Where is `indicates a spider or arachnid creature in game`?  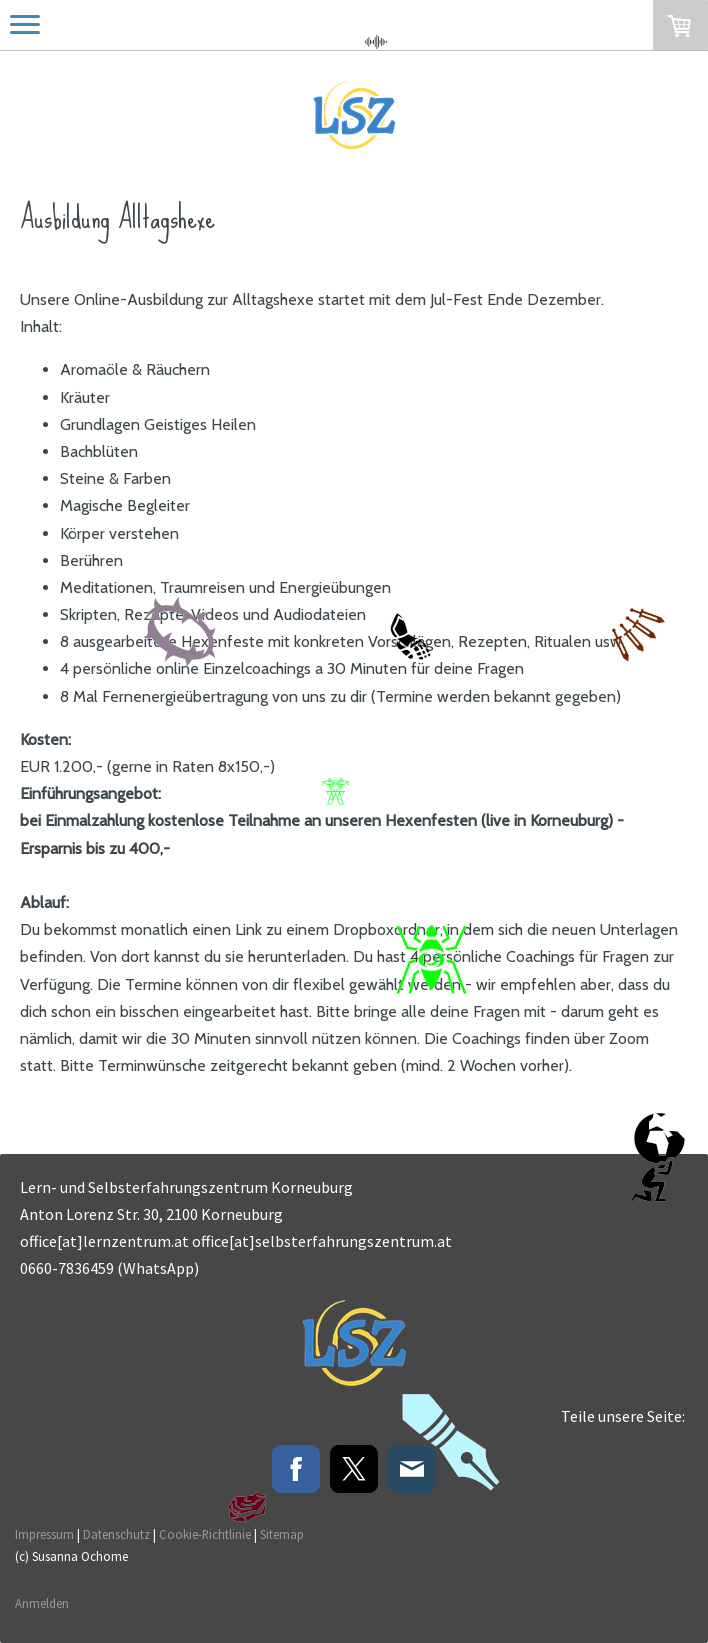
indicates a spider or arachnid creature in game is located at coordinates (431, 959).